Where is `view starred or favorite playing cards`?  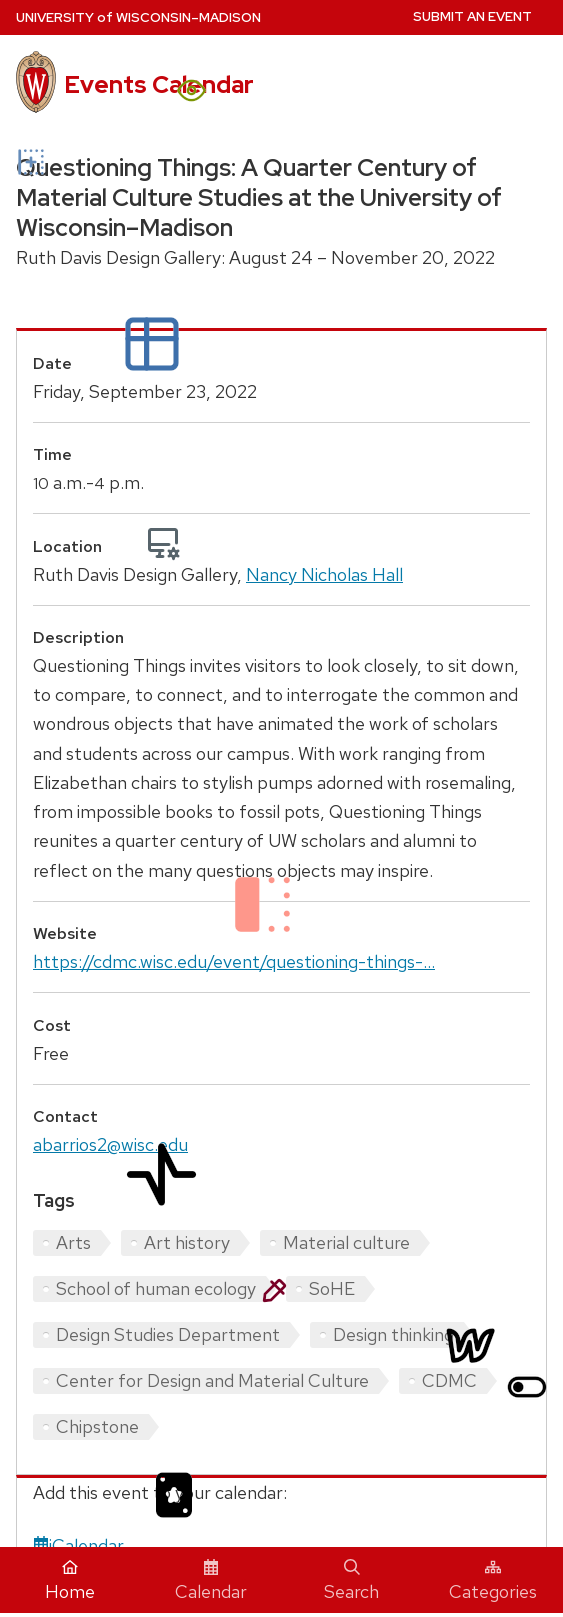 view starred or favorite playing cards is located at coordinates (174, 1495).